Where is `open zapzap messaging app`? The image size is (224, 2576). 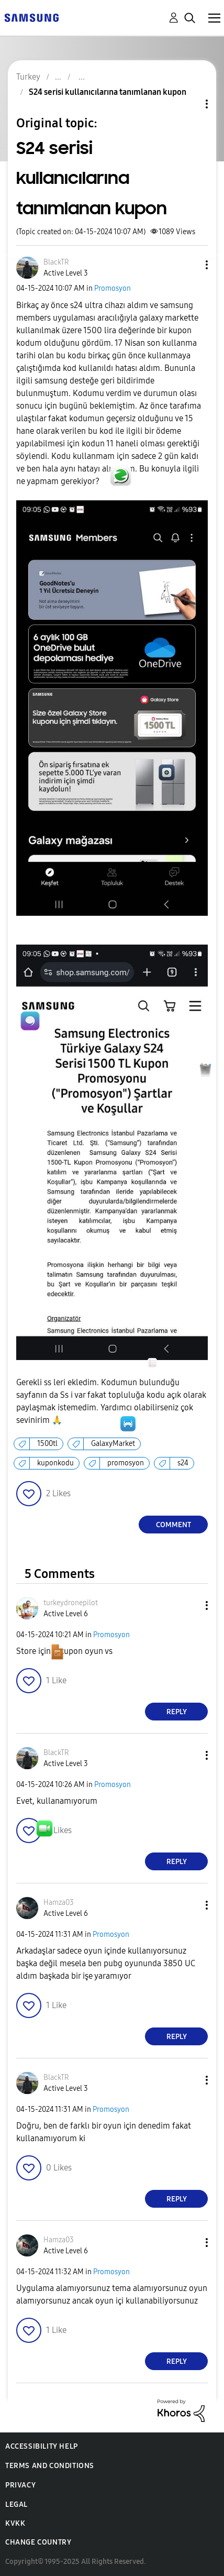
open zapzap messaging app is located at coordinates (122, 475).